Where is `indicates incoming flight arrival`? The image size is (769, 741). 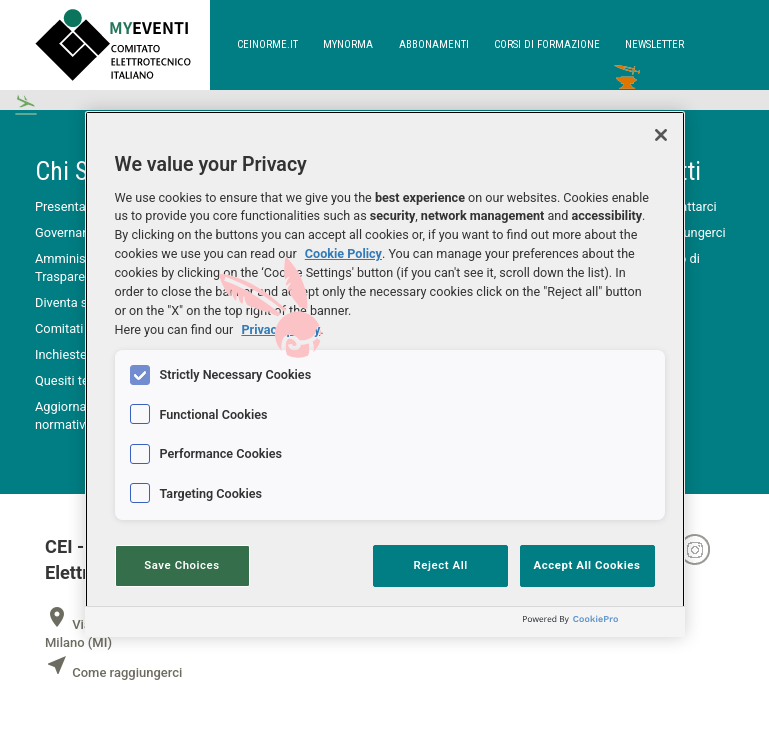
indicates incoming flight arrival is located at coordinates (26, 105).